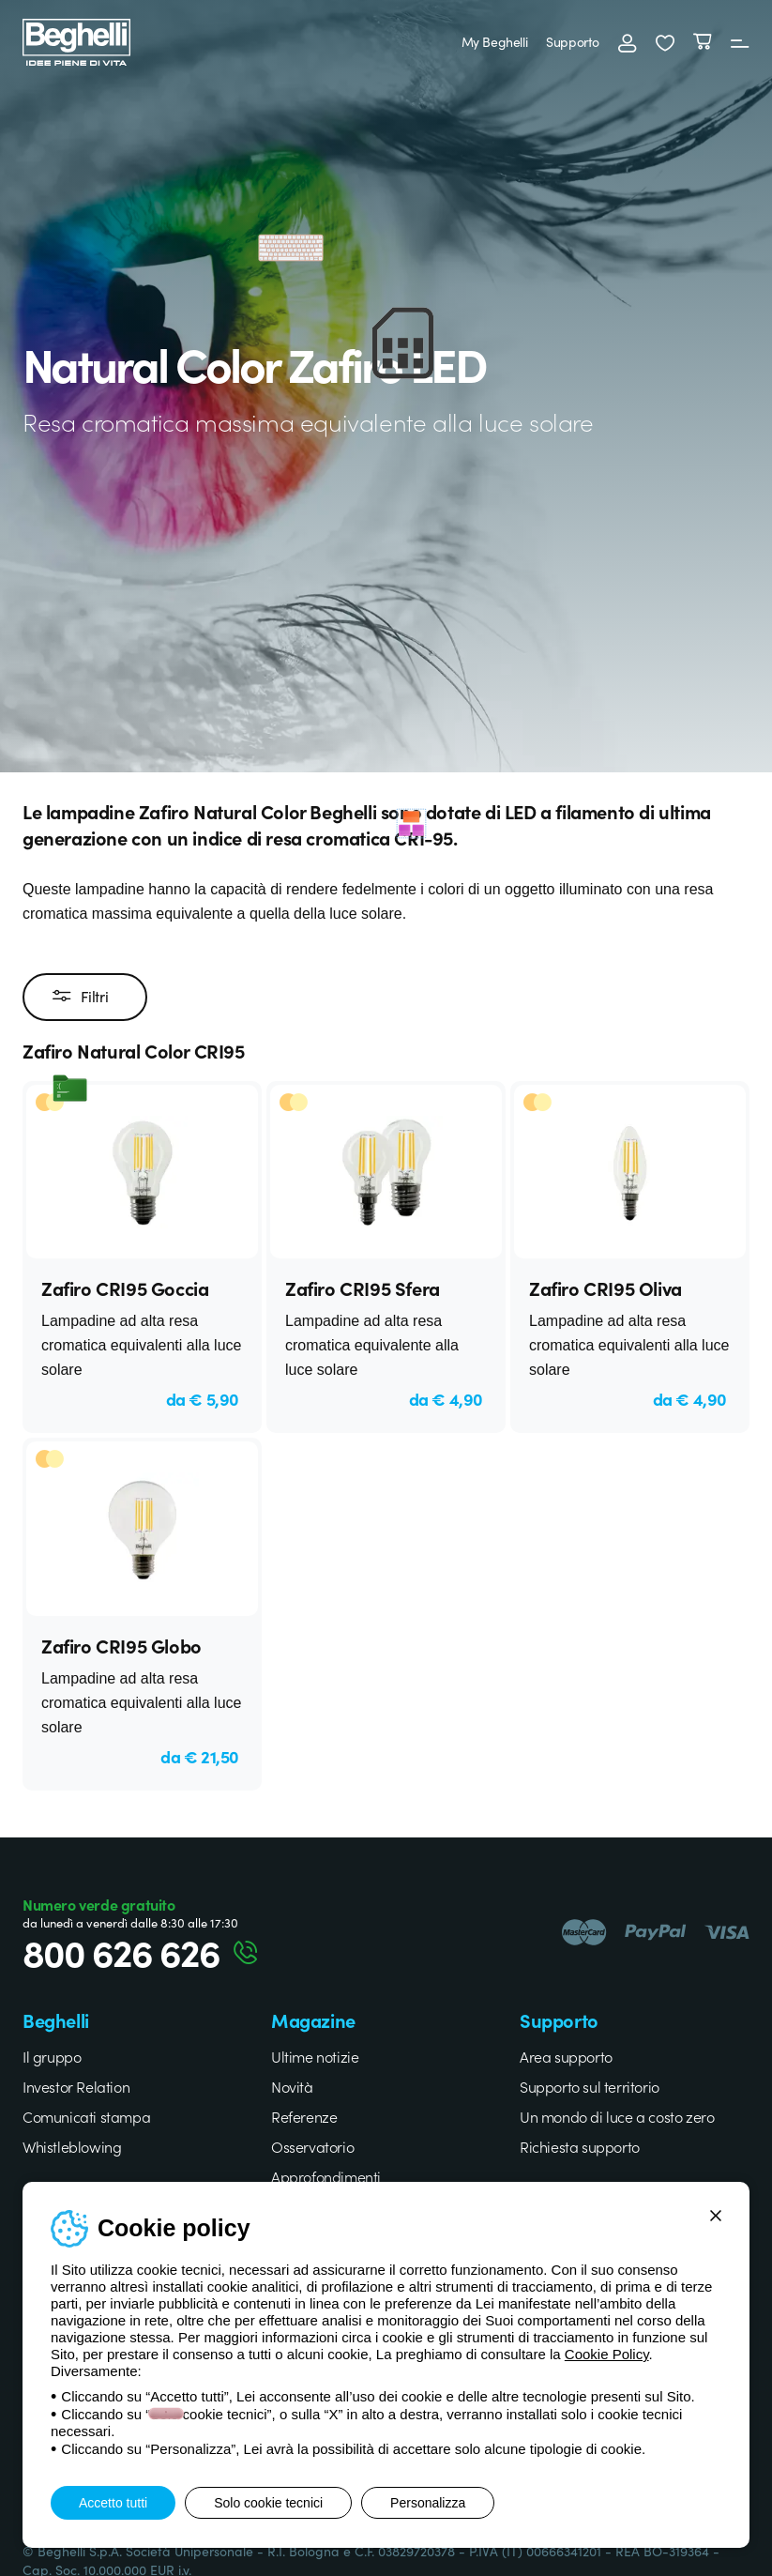 This screenshot has height=2576, width=772. What do you see at coordinates (166, 2414) in the screenshot?
I see `connect to a bluetooth speaker` at bounding box center [166, 2414].